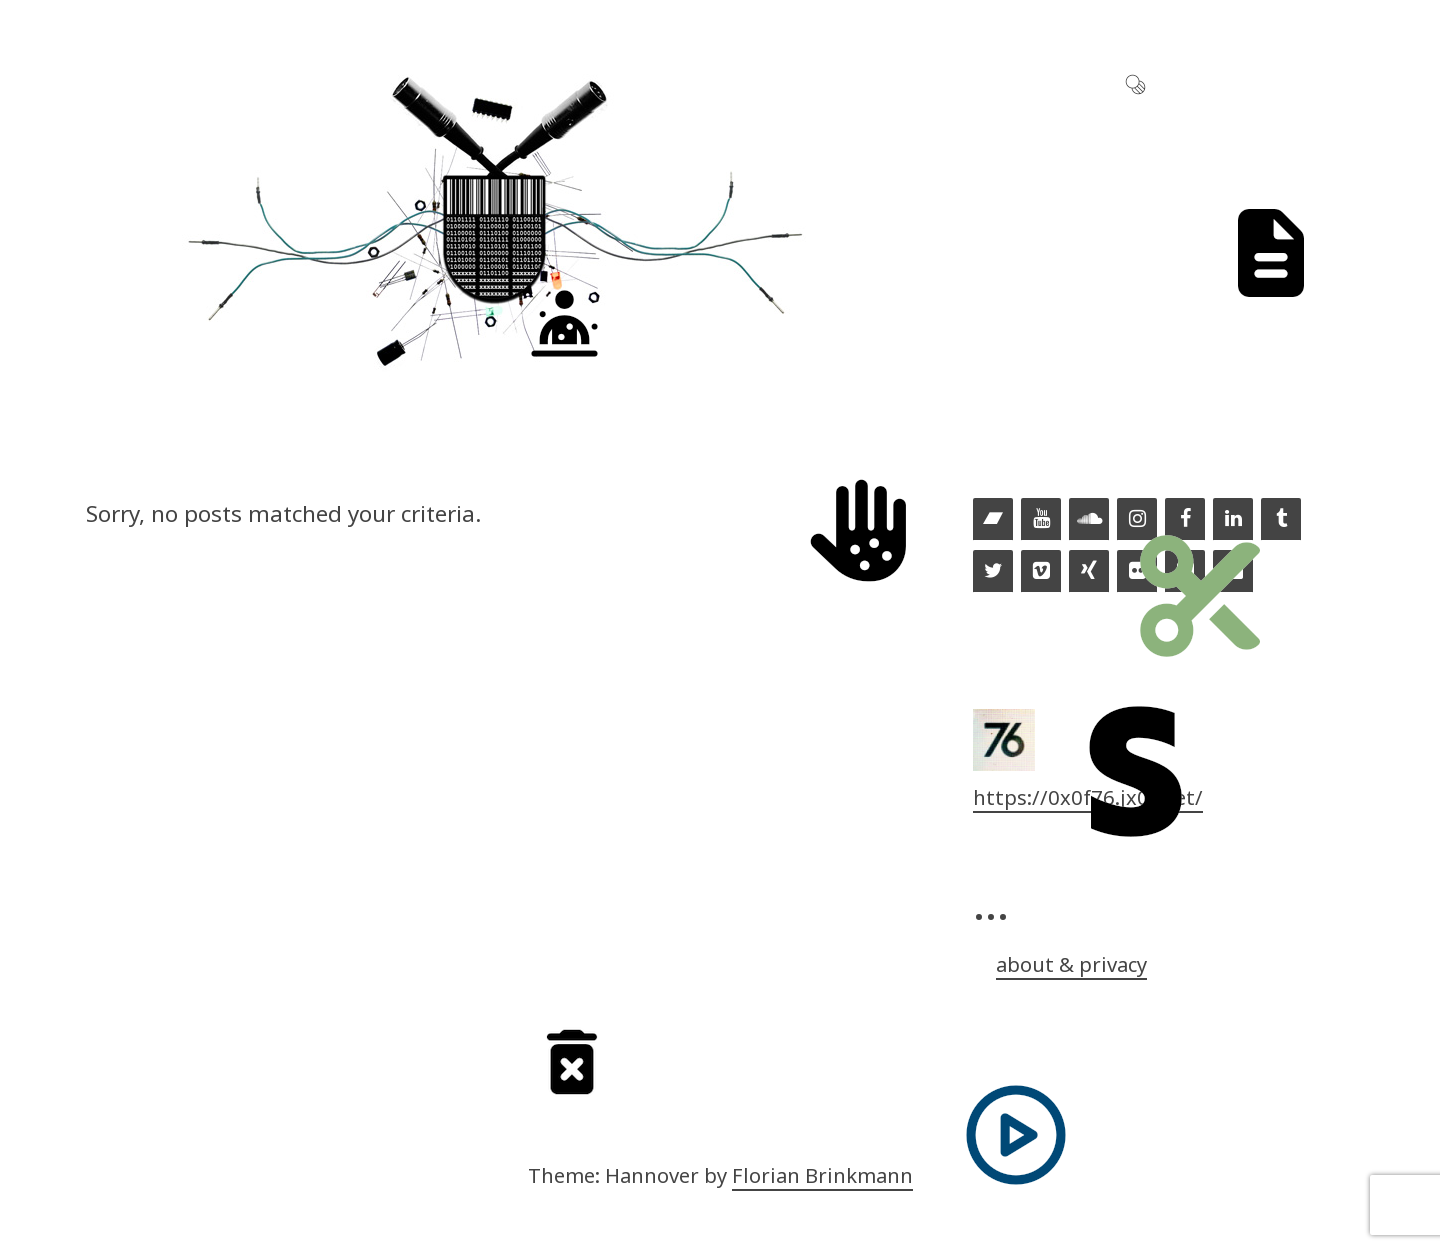 Image resolution: width=1440 pixels, height=1249 pixels. I want to click on play media or video content, so click(1016, 1135).